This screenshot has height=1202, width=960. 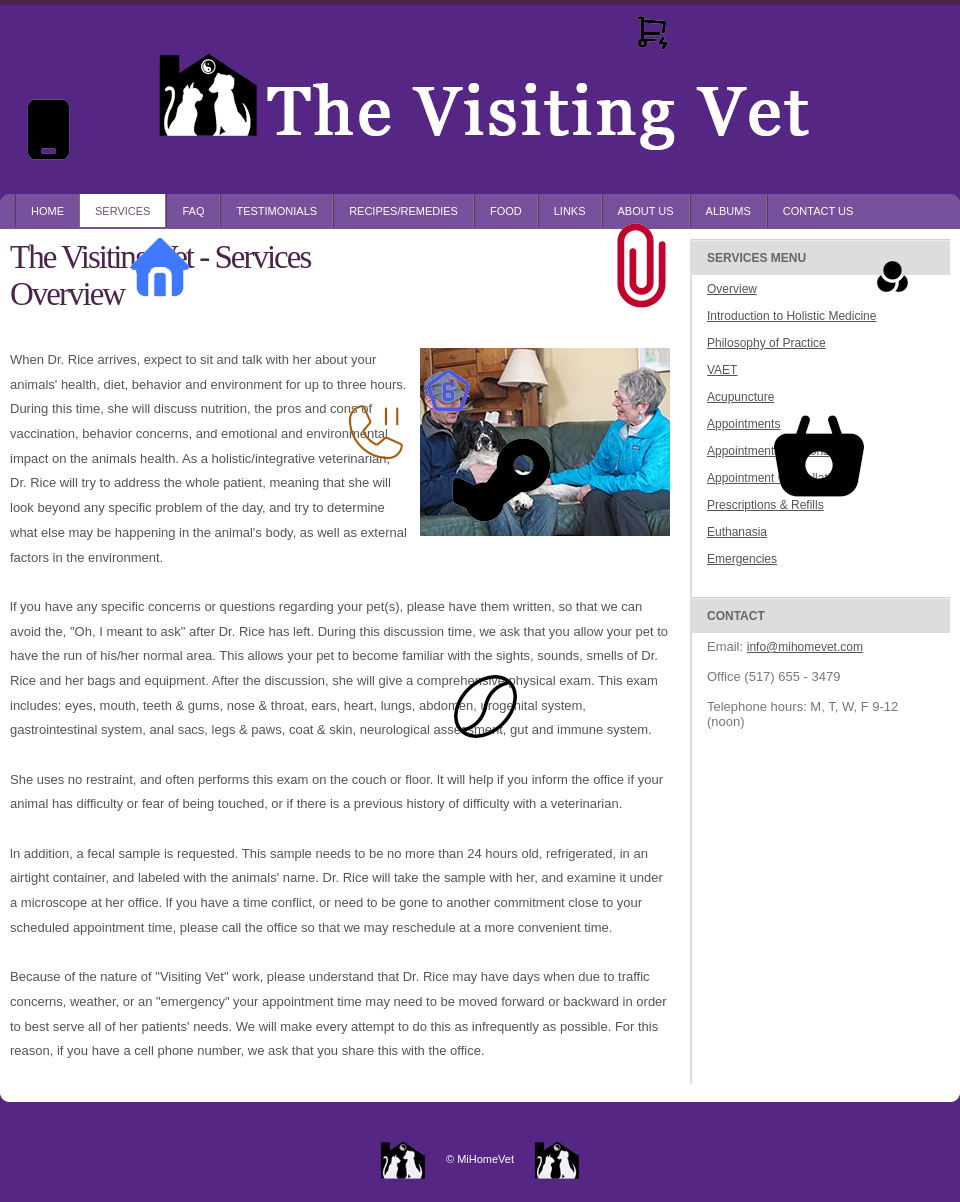 What do you see at coordinates (485, 706) in the screenshot?
I see `browse coffee-related content or settings` at bounding box center [485, 706].